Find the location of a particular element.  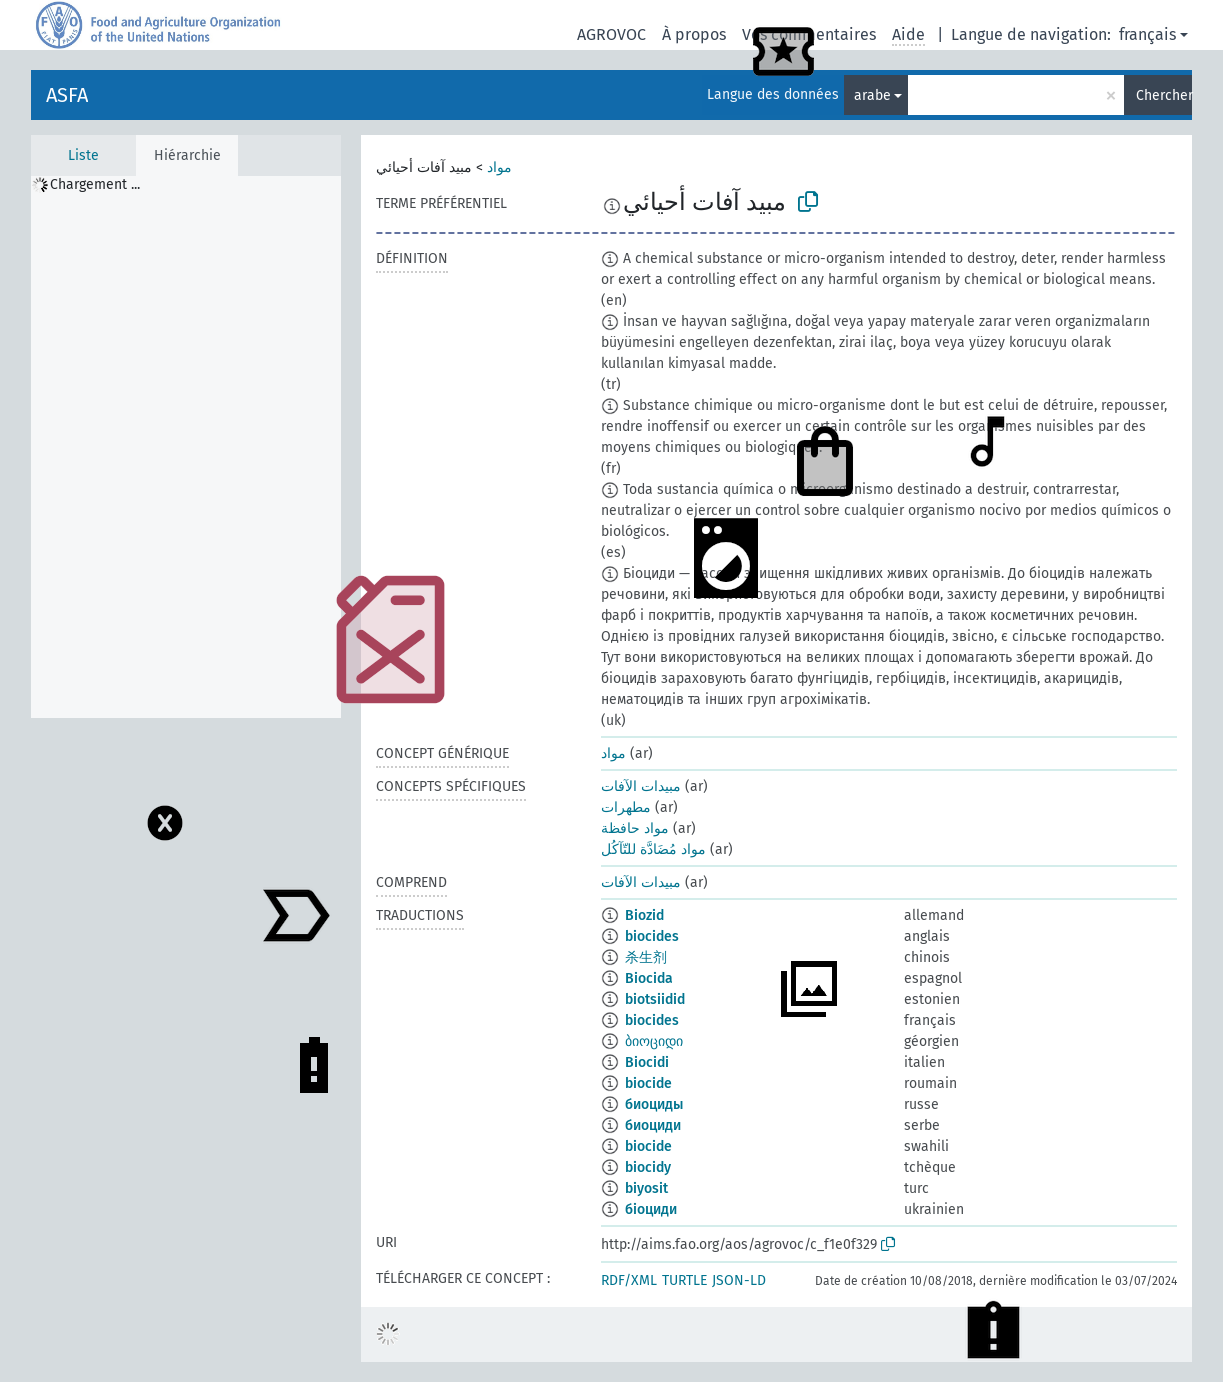

view or apply image filters is located at coordinates (809, 989).